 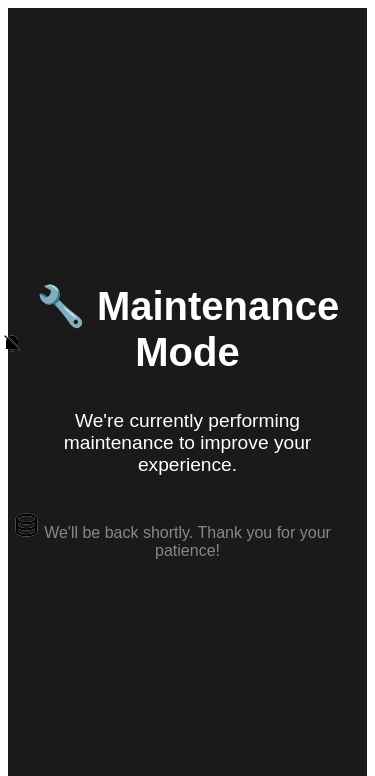 I want to click on mute notifications, so click(x=12, y=343).